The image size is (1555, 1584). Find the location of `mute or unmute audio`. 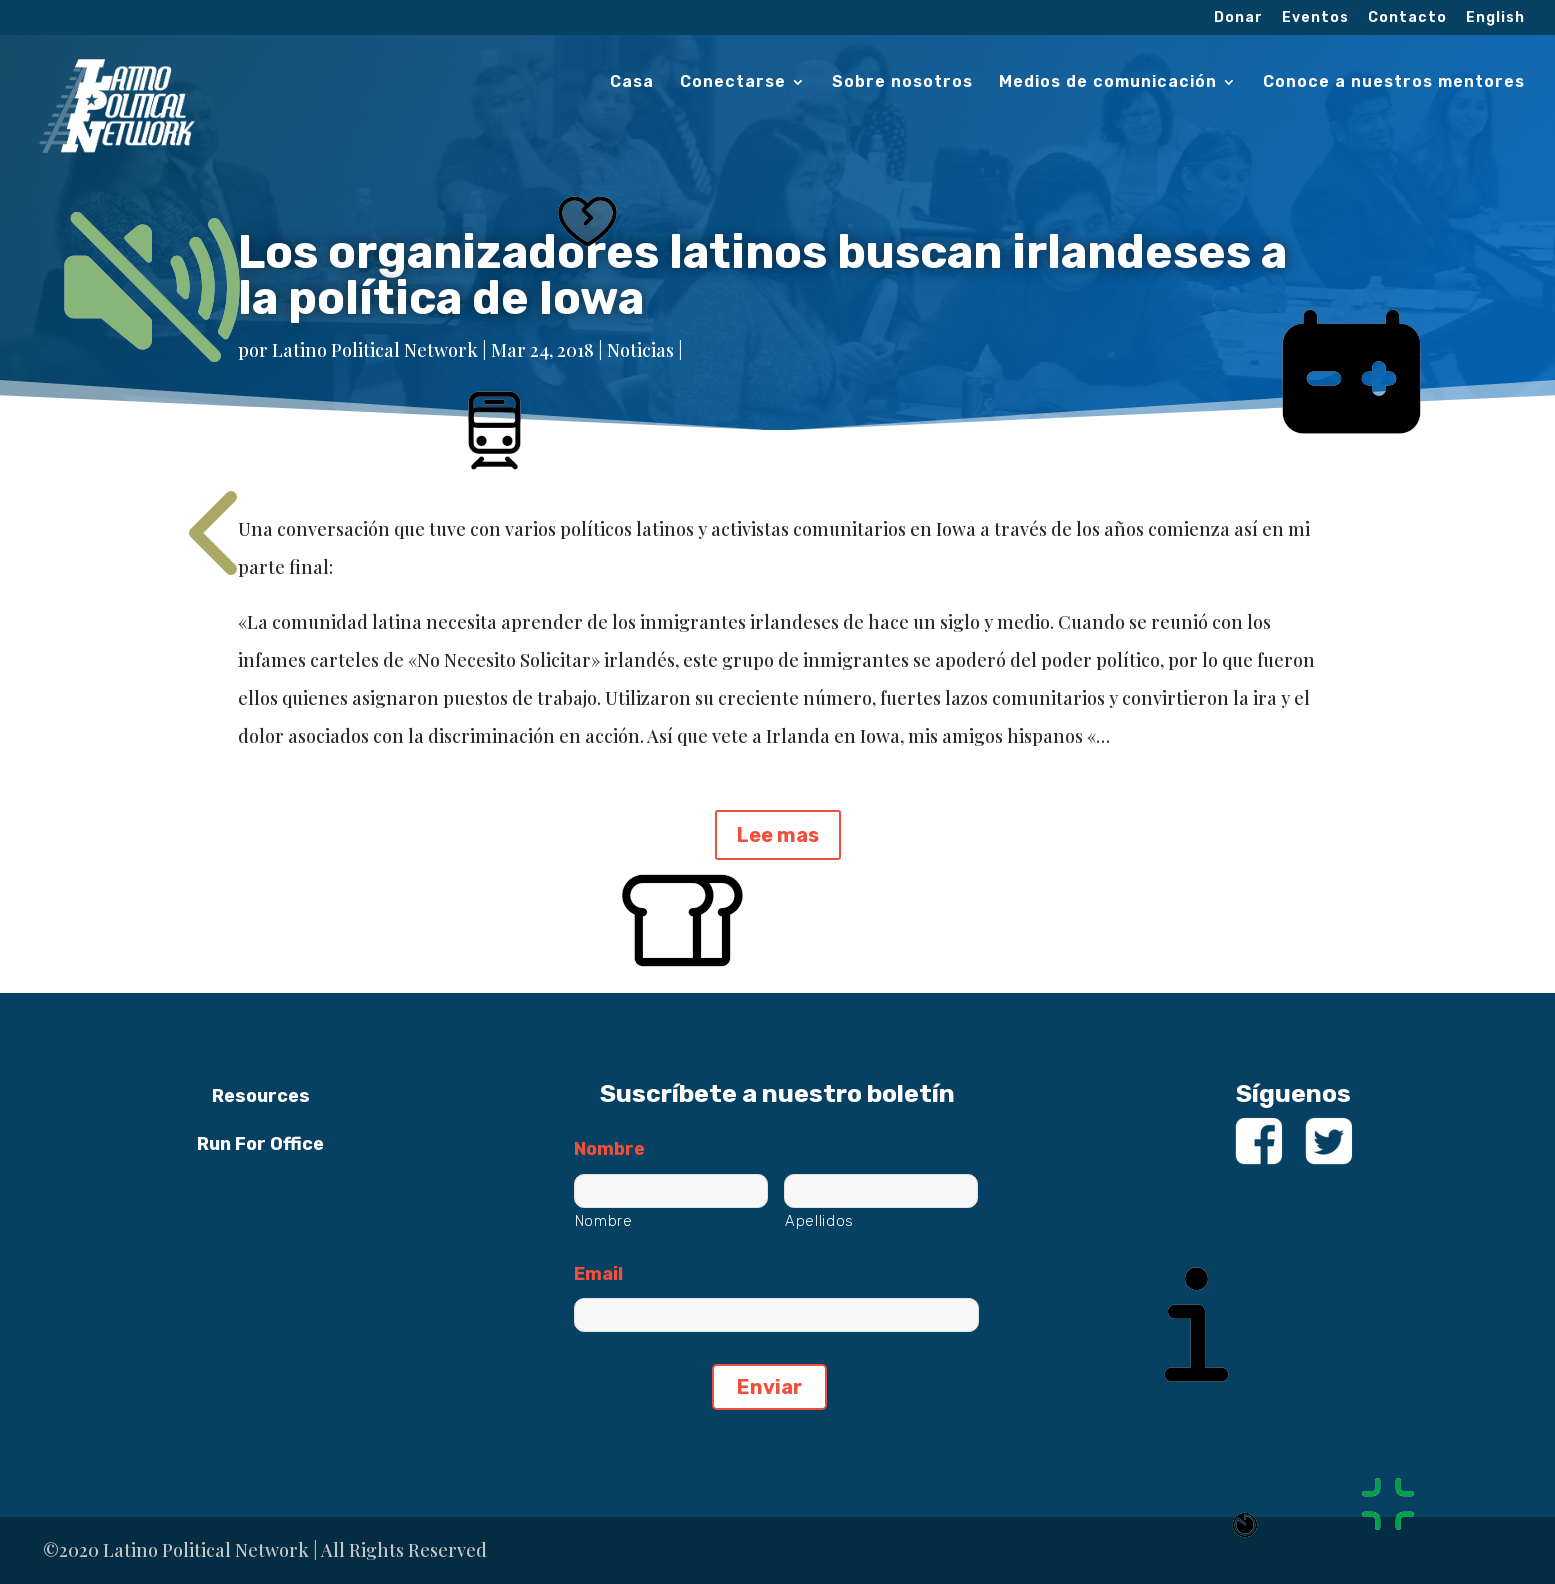

mute or unmute audio is located at coordinates (152, 287).